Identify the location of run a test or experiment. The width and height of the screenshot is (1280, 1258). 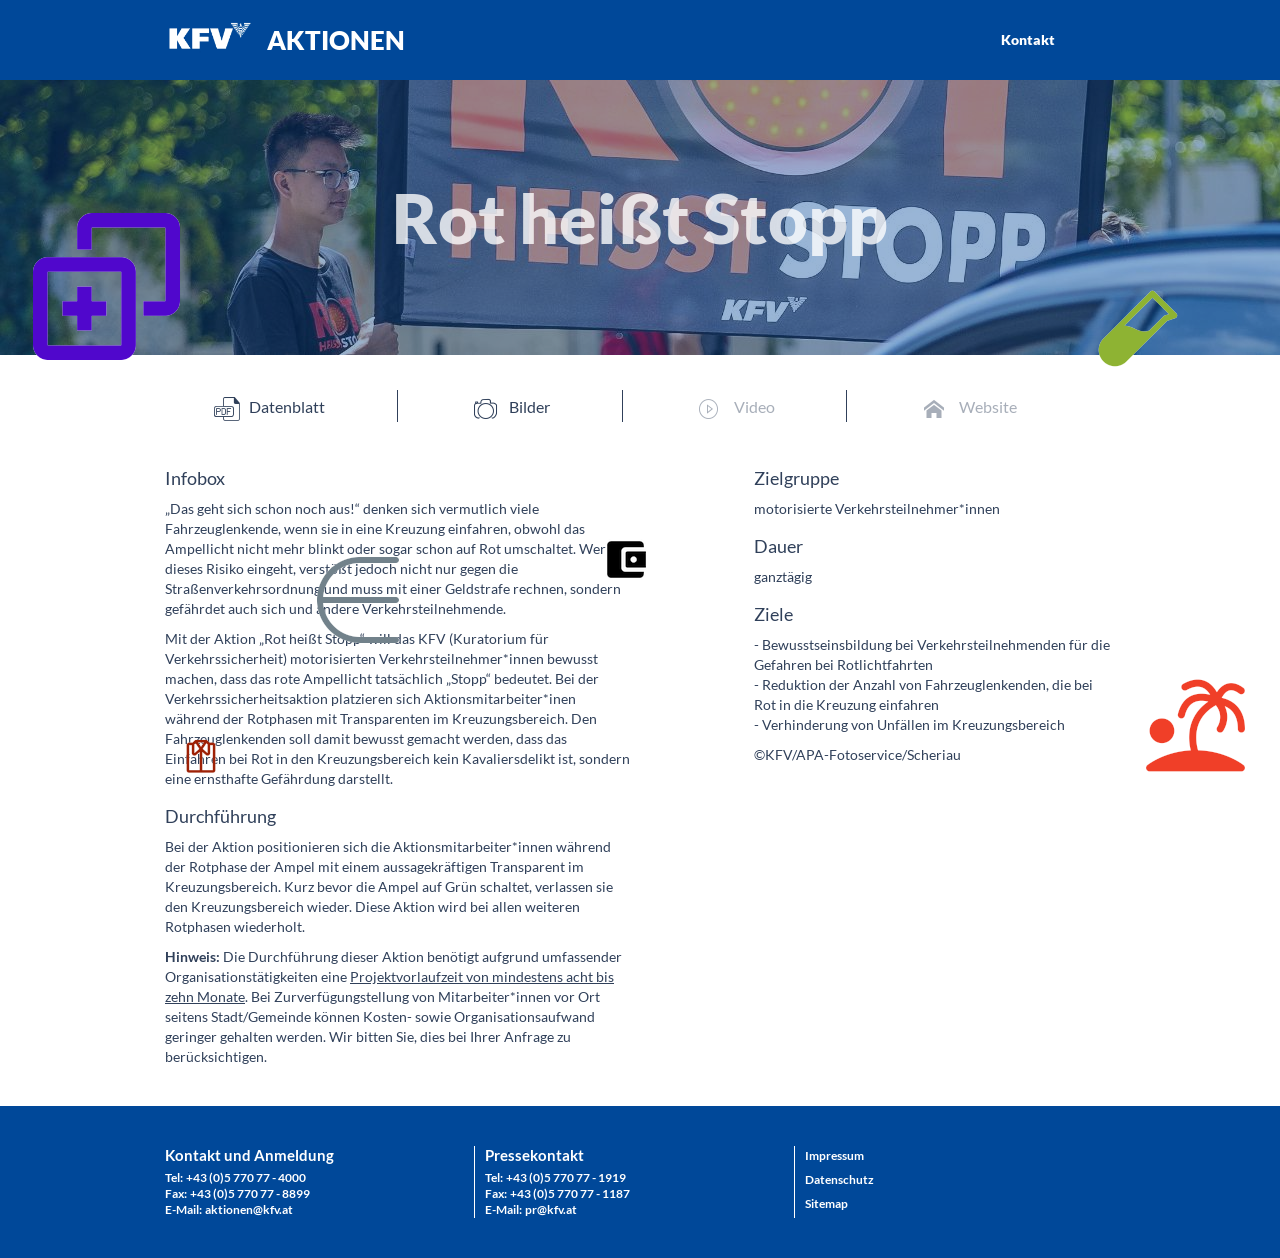
(1136, 328).